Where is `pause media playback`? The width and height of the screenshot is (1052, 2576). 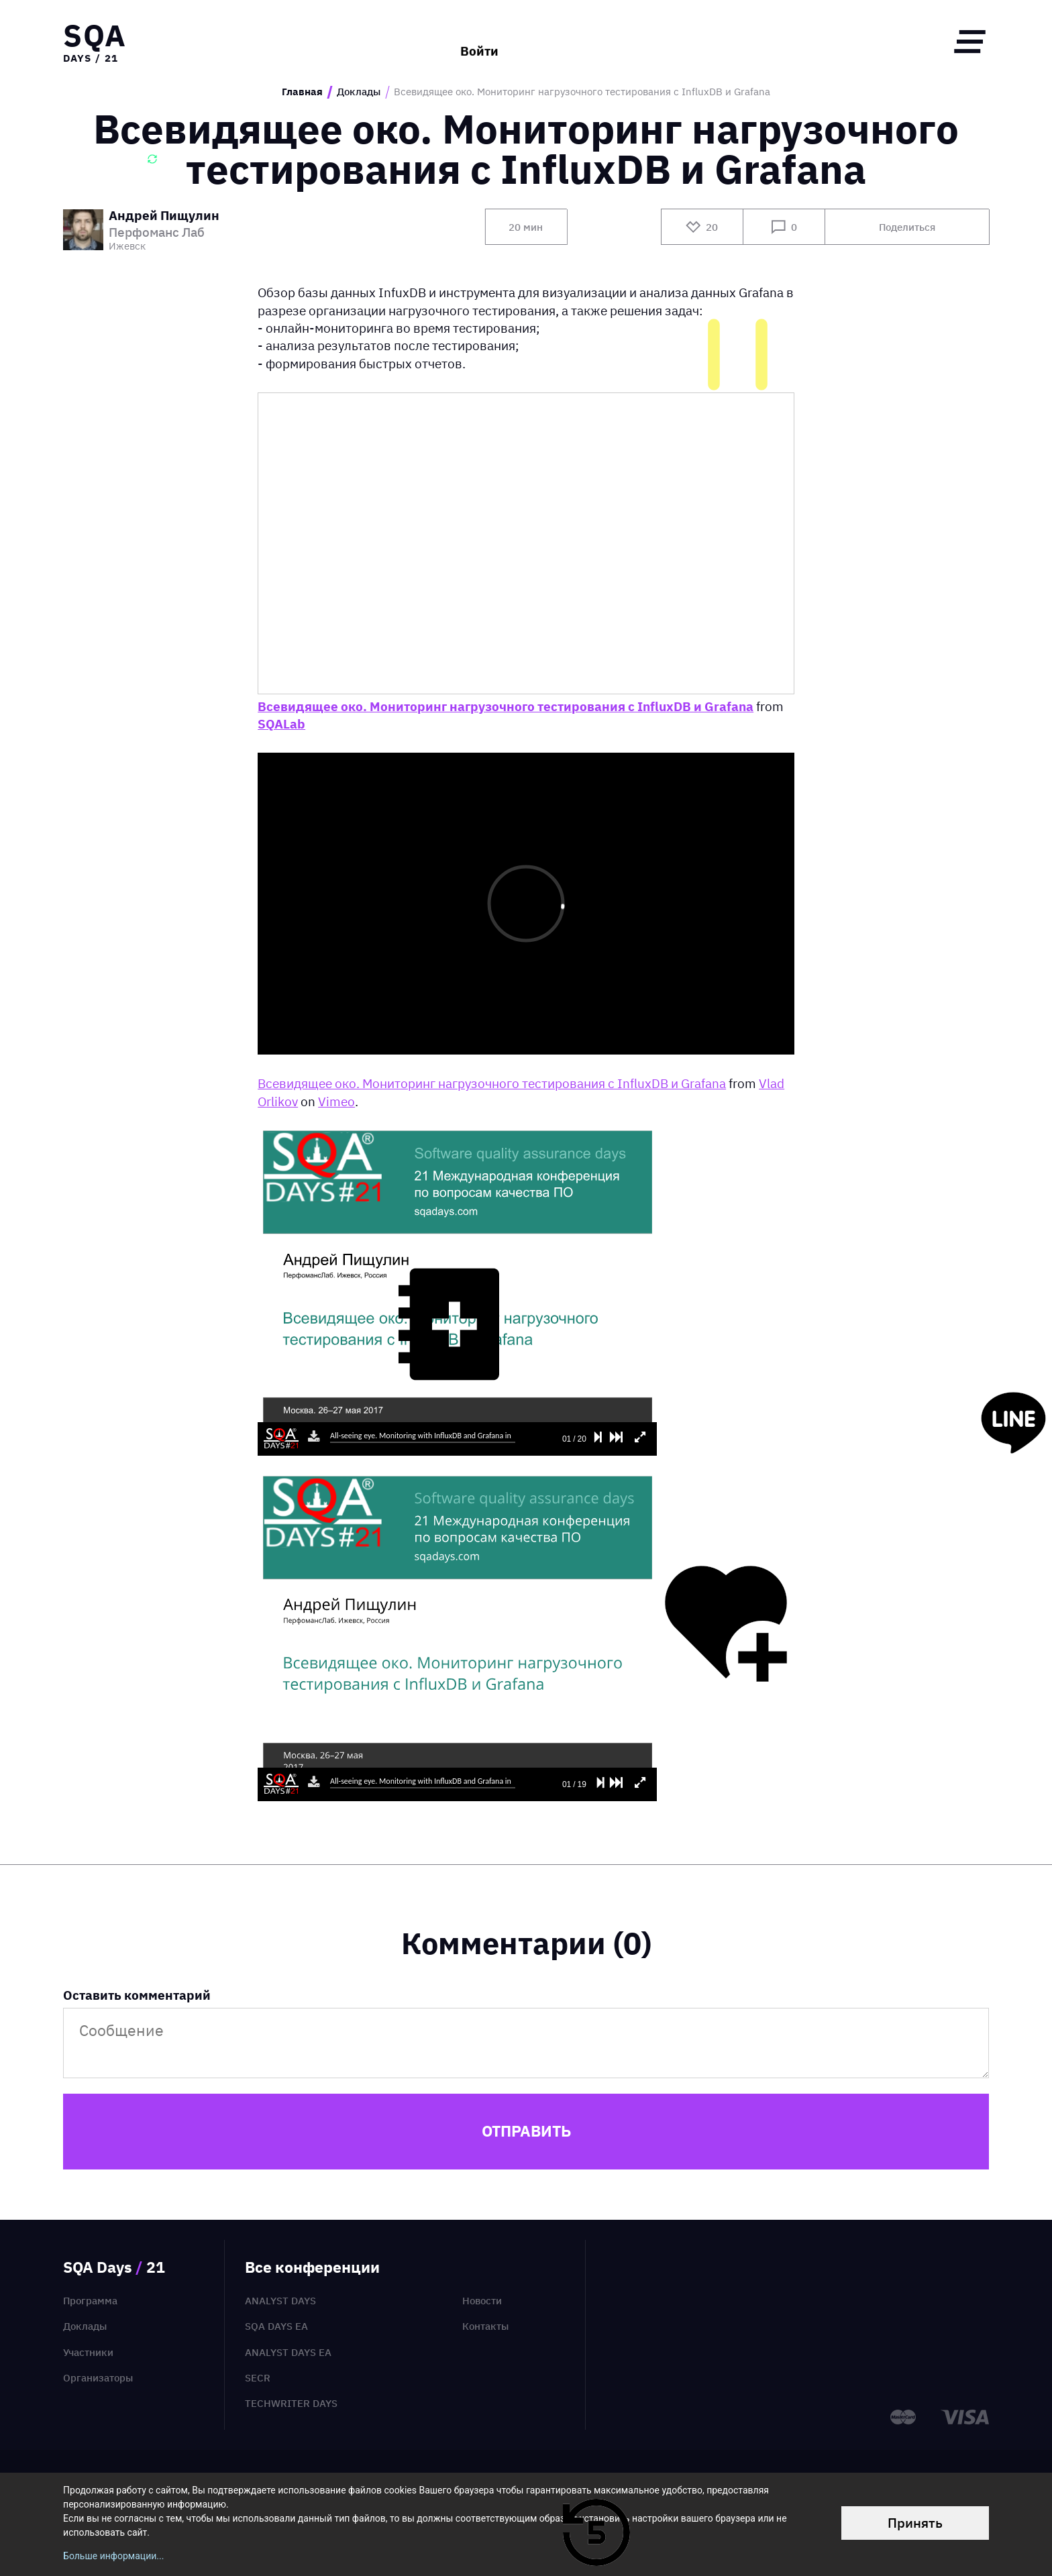 pause media playback is located at coordinates (737, 354).